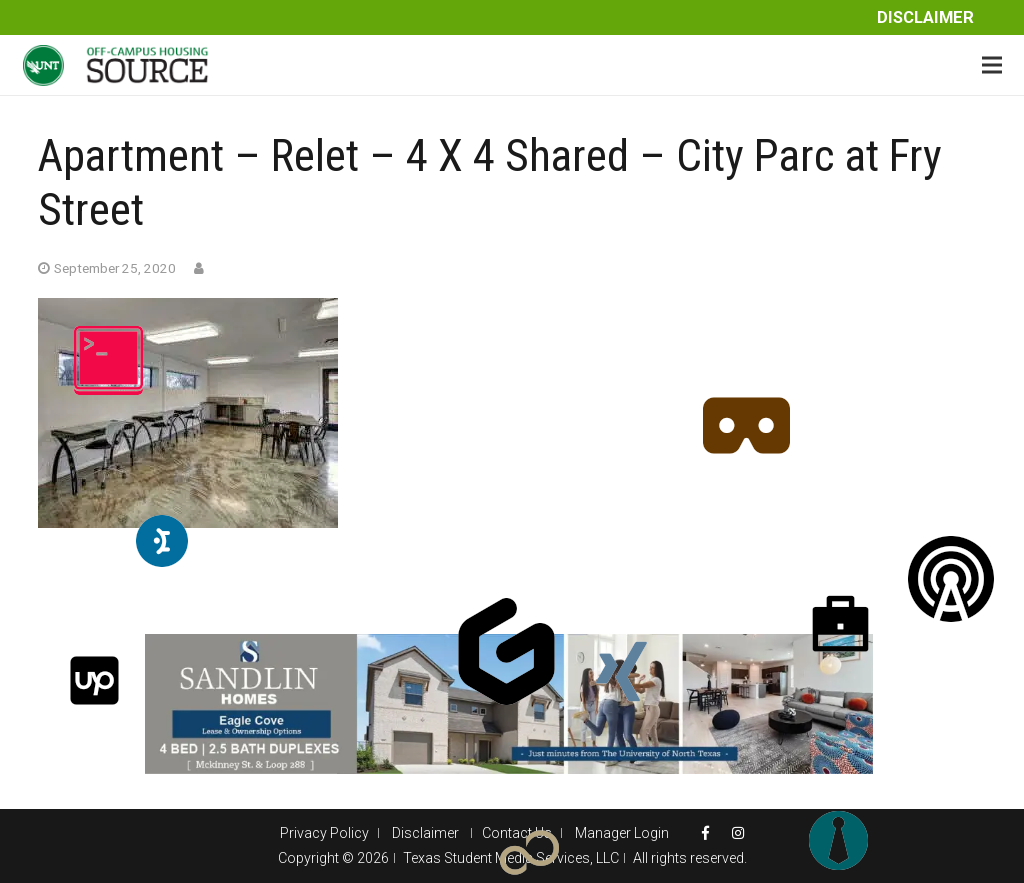 Image resolution: width=1024 pixels, height=883 pixels. I want to click on access work or business-related features, so click(840, 626).